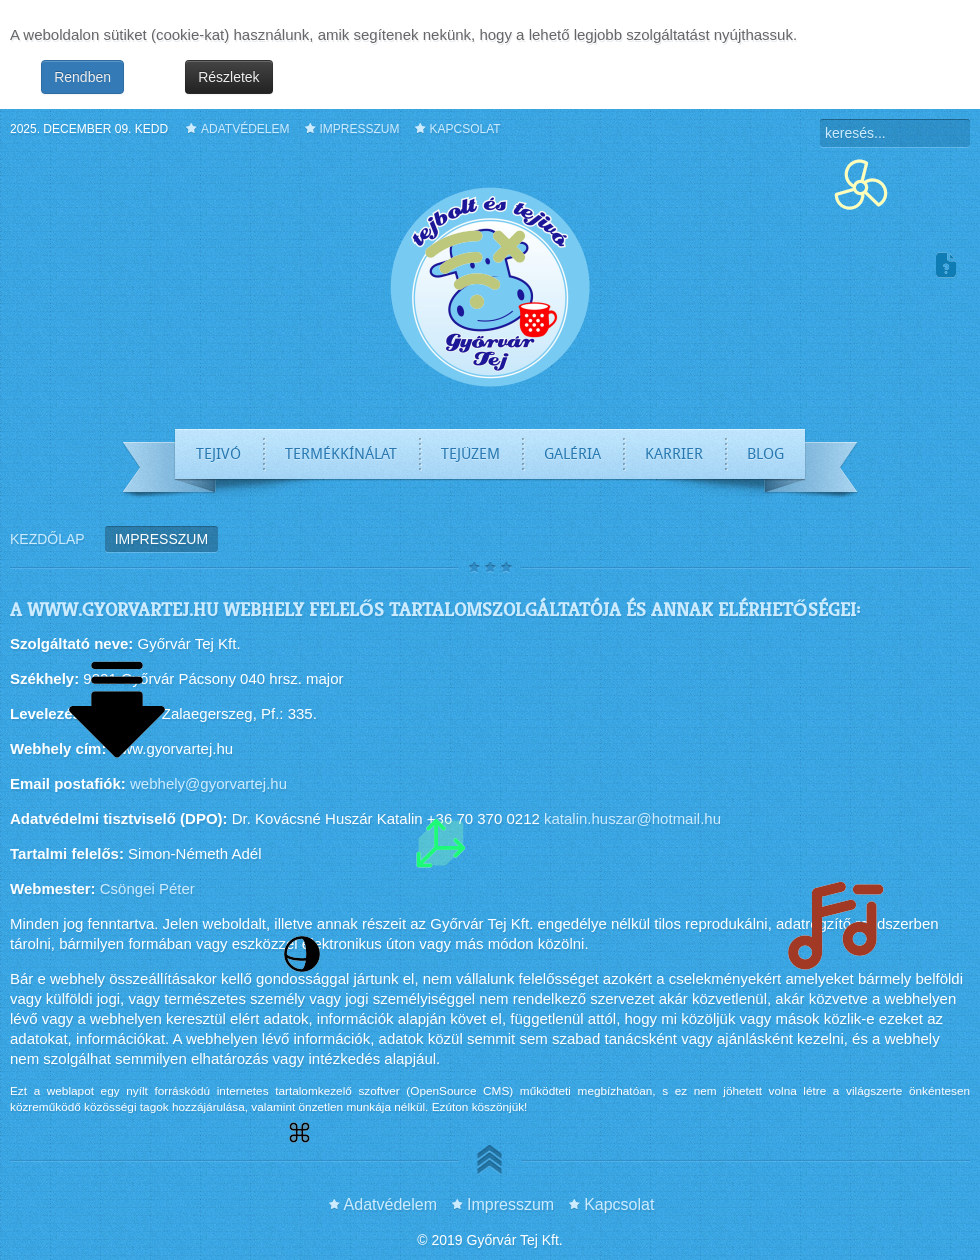  Describe the element at coordinates (299, 1132) in the screenshot. I see `execute a keyboard command shortcut` at that location.